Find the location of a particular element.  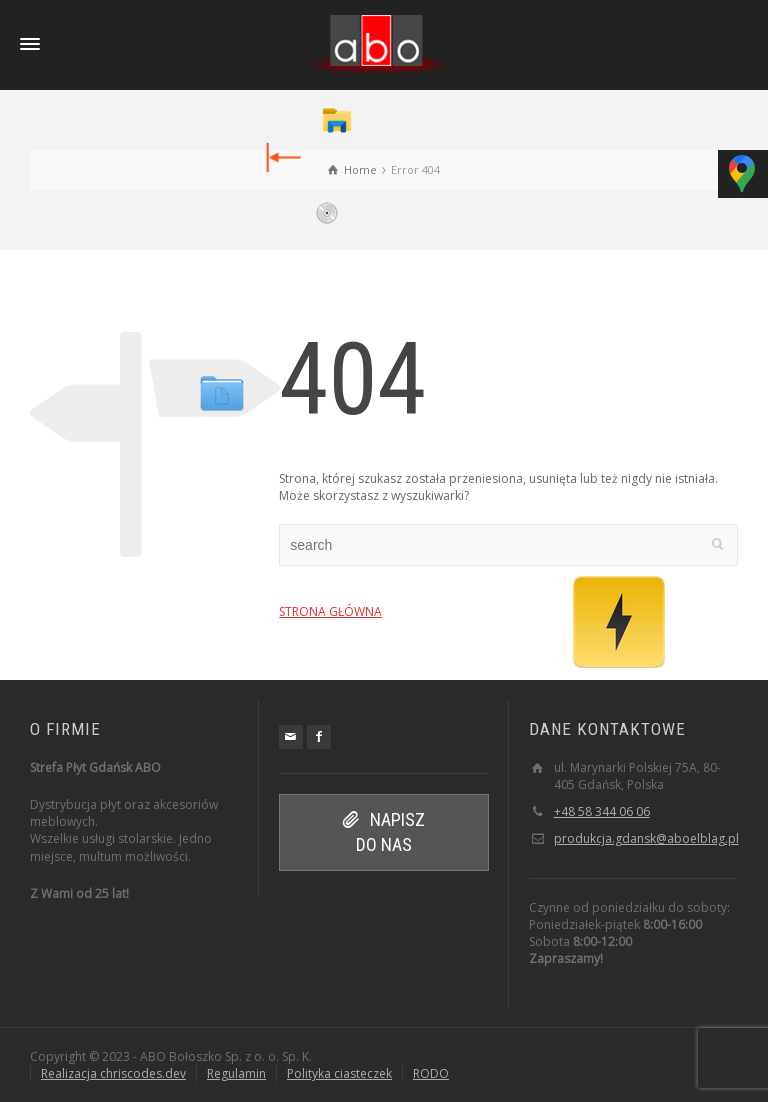

access power and battery settings is located at coordinates (619, 622).